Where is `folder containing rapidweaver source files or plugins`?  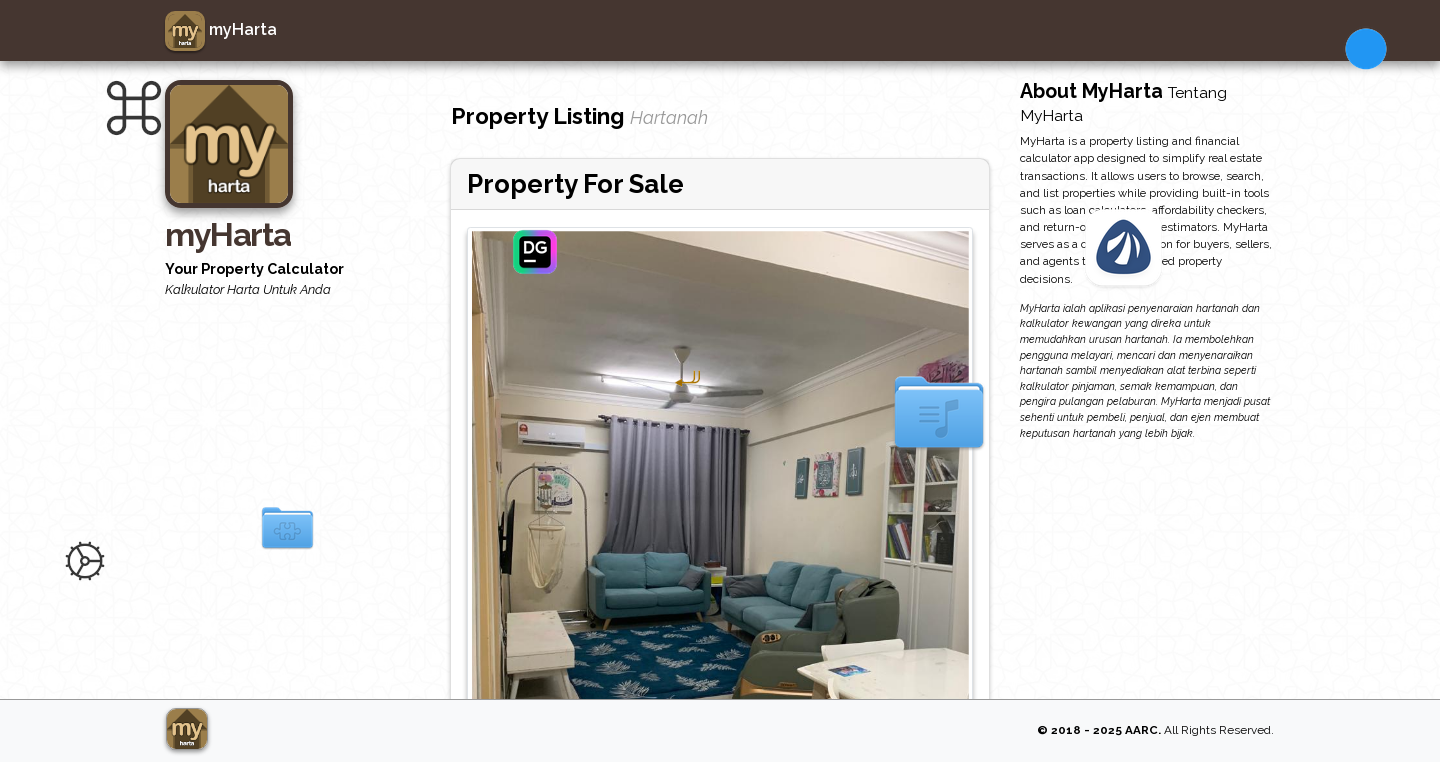 folder containing rapidweaver source files or plugins is located at coordinates (287, 527).